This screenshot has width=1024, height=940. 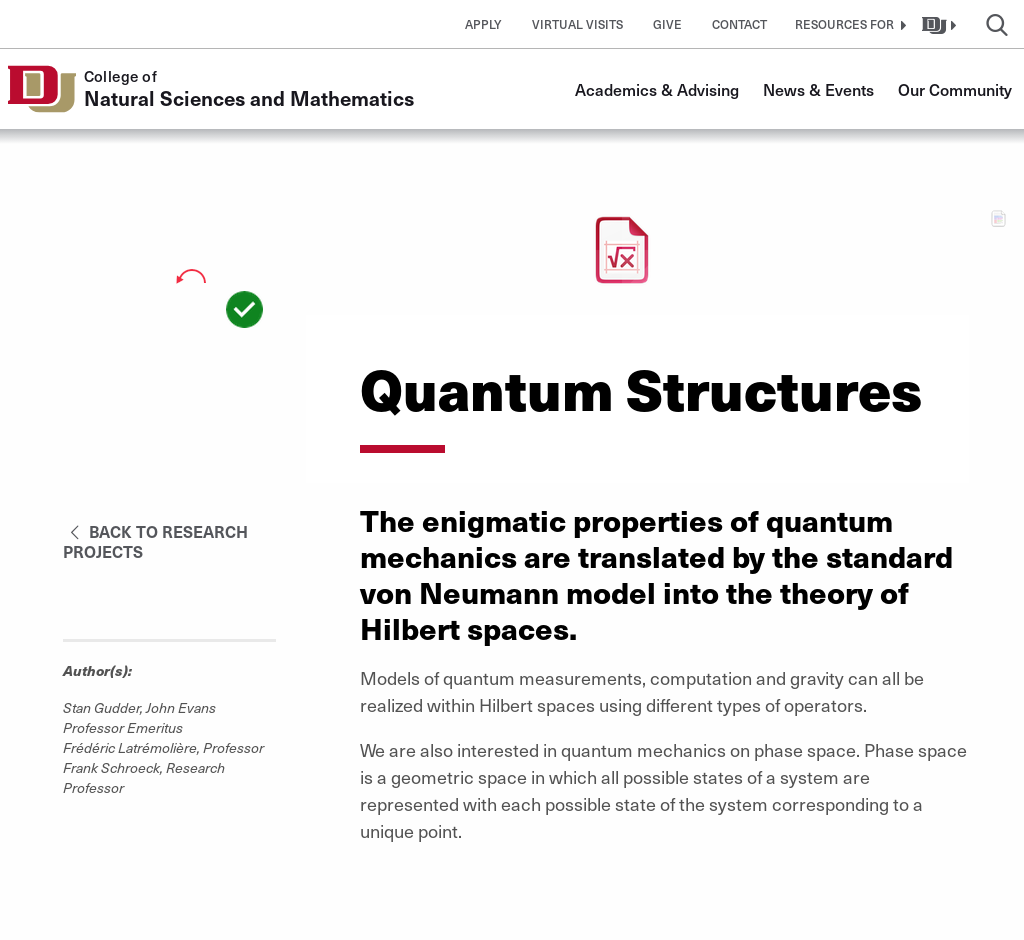 I want to click on libreoffice math formula document file, so click(x=622, y=250).